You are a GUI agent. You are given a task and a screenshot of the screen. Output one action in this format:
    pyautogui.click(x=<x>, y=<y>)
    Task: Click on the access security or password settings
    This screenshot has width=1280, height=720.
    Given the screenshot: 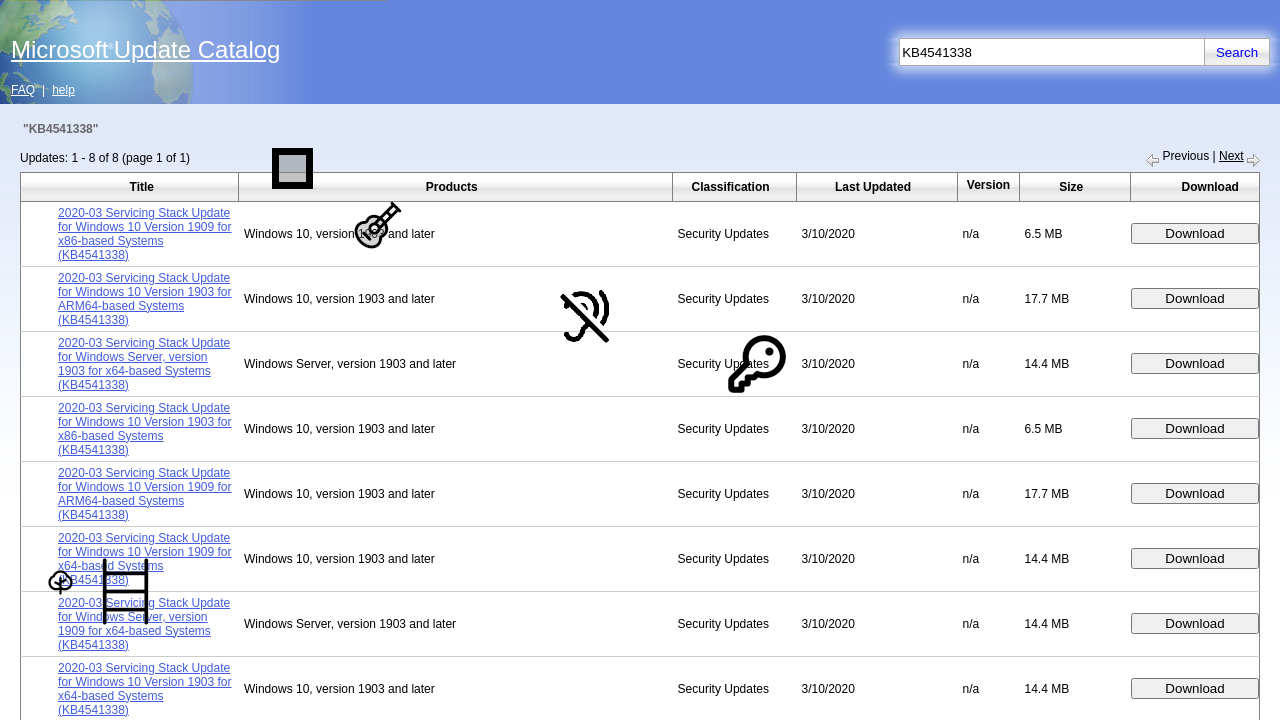 What is the action you would take?
    pyautogui.click(x=756, y=365)
    